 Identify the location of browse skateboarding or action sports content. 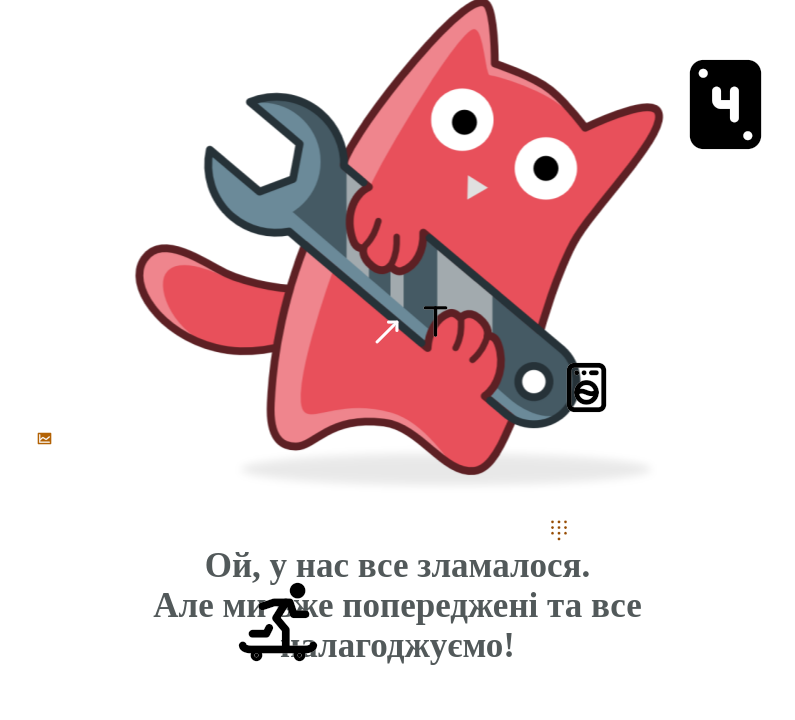
(278, 622).